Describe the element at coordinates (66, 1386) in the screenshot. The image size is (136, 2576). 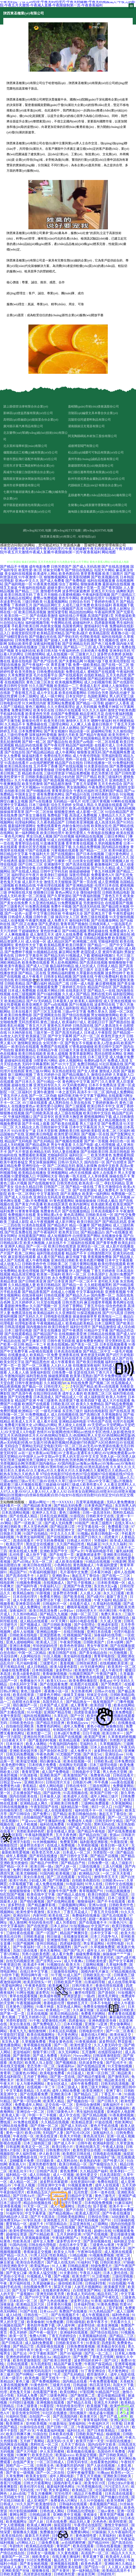
I see `access stacked file trays or inbox folders` at that location.